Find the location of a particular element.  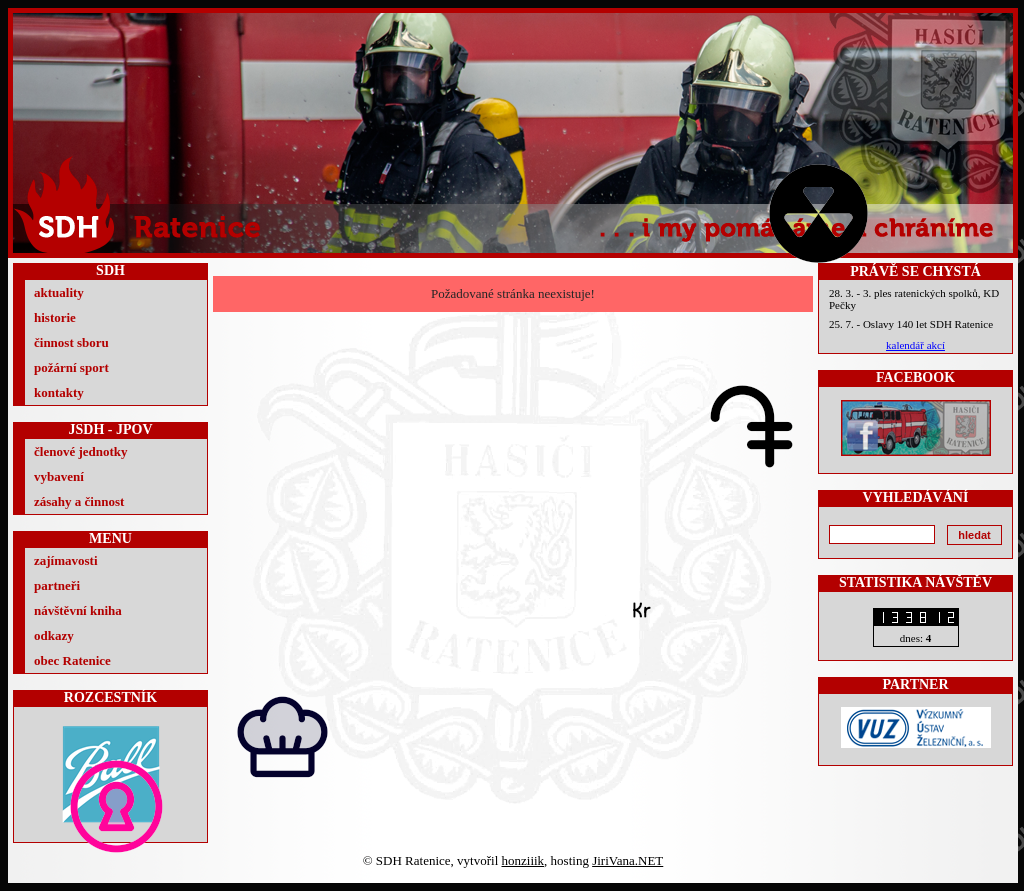

fallout shelter location indicator is located at coordinates (818, 213).